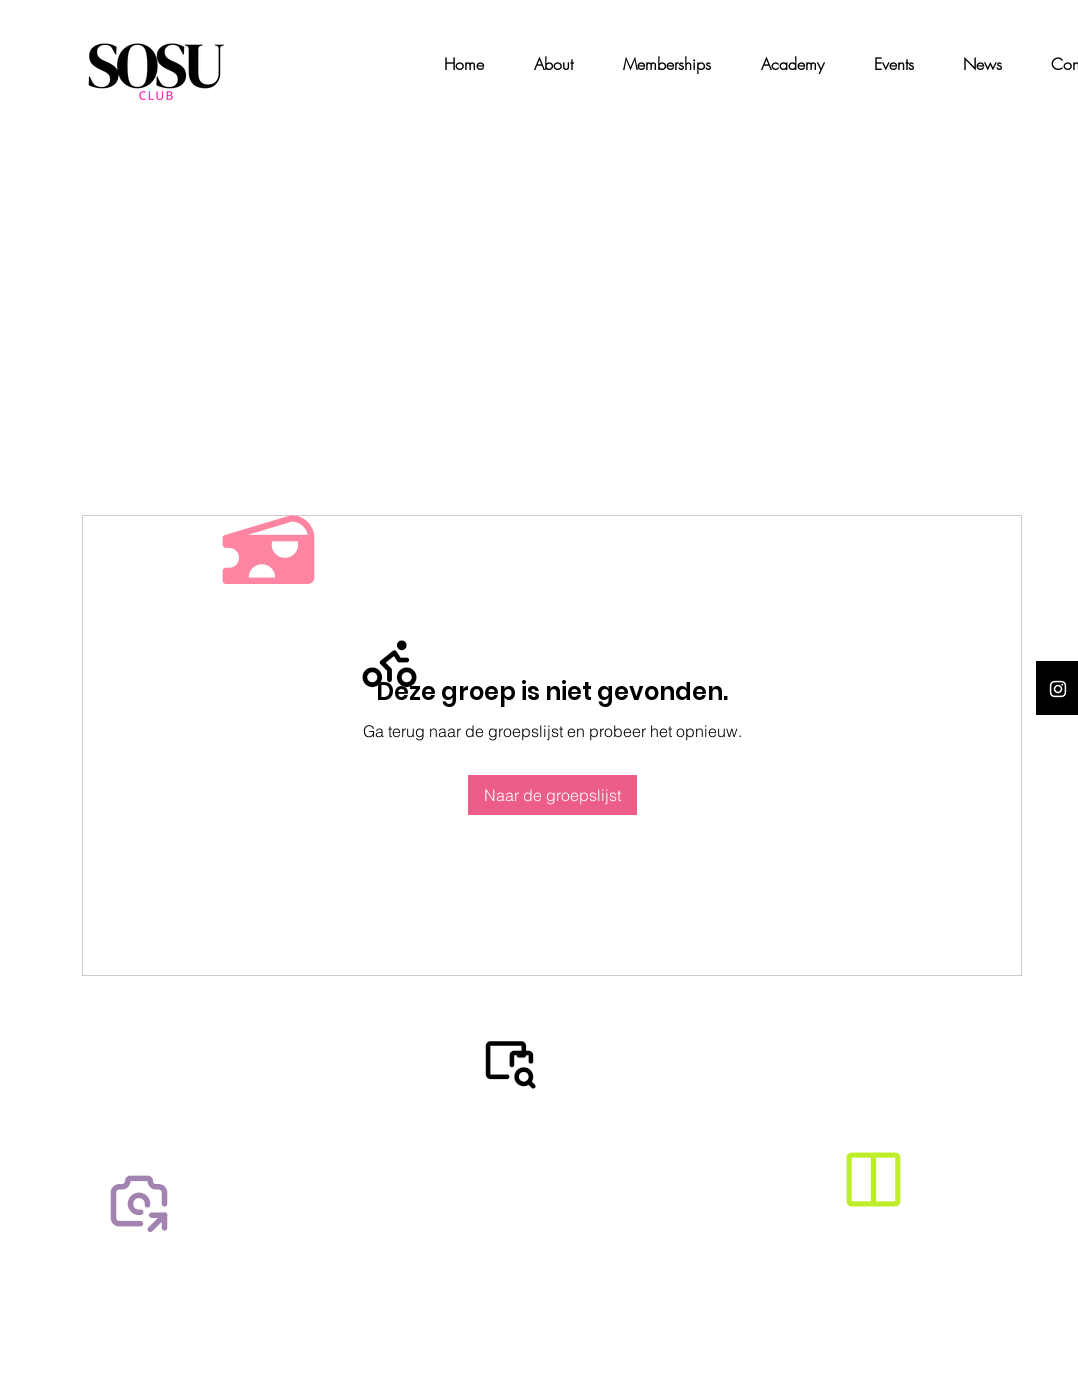  I want to click on share a photo or image, so click(139, 1201).